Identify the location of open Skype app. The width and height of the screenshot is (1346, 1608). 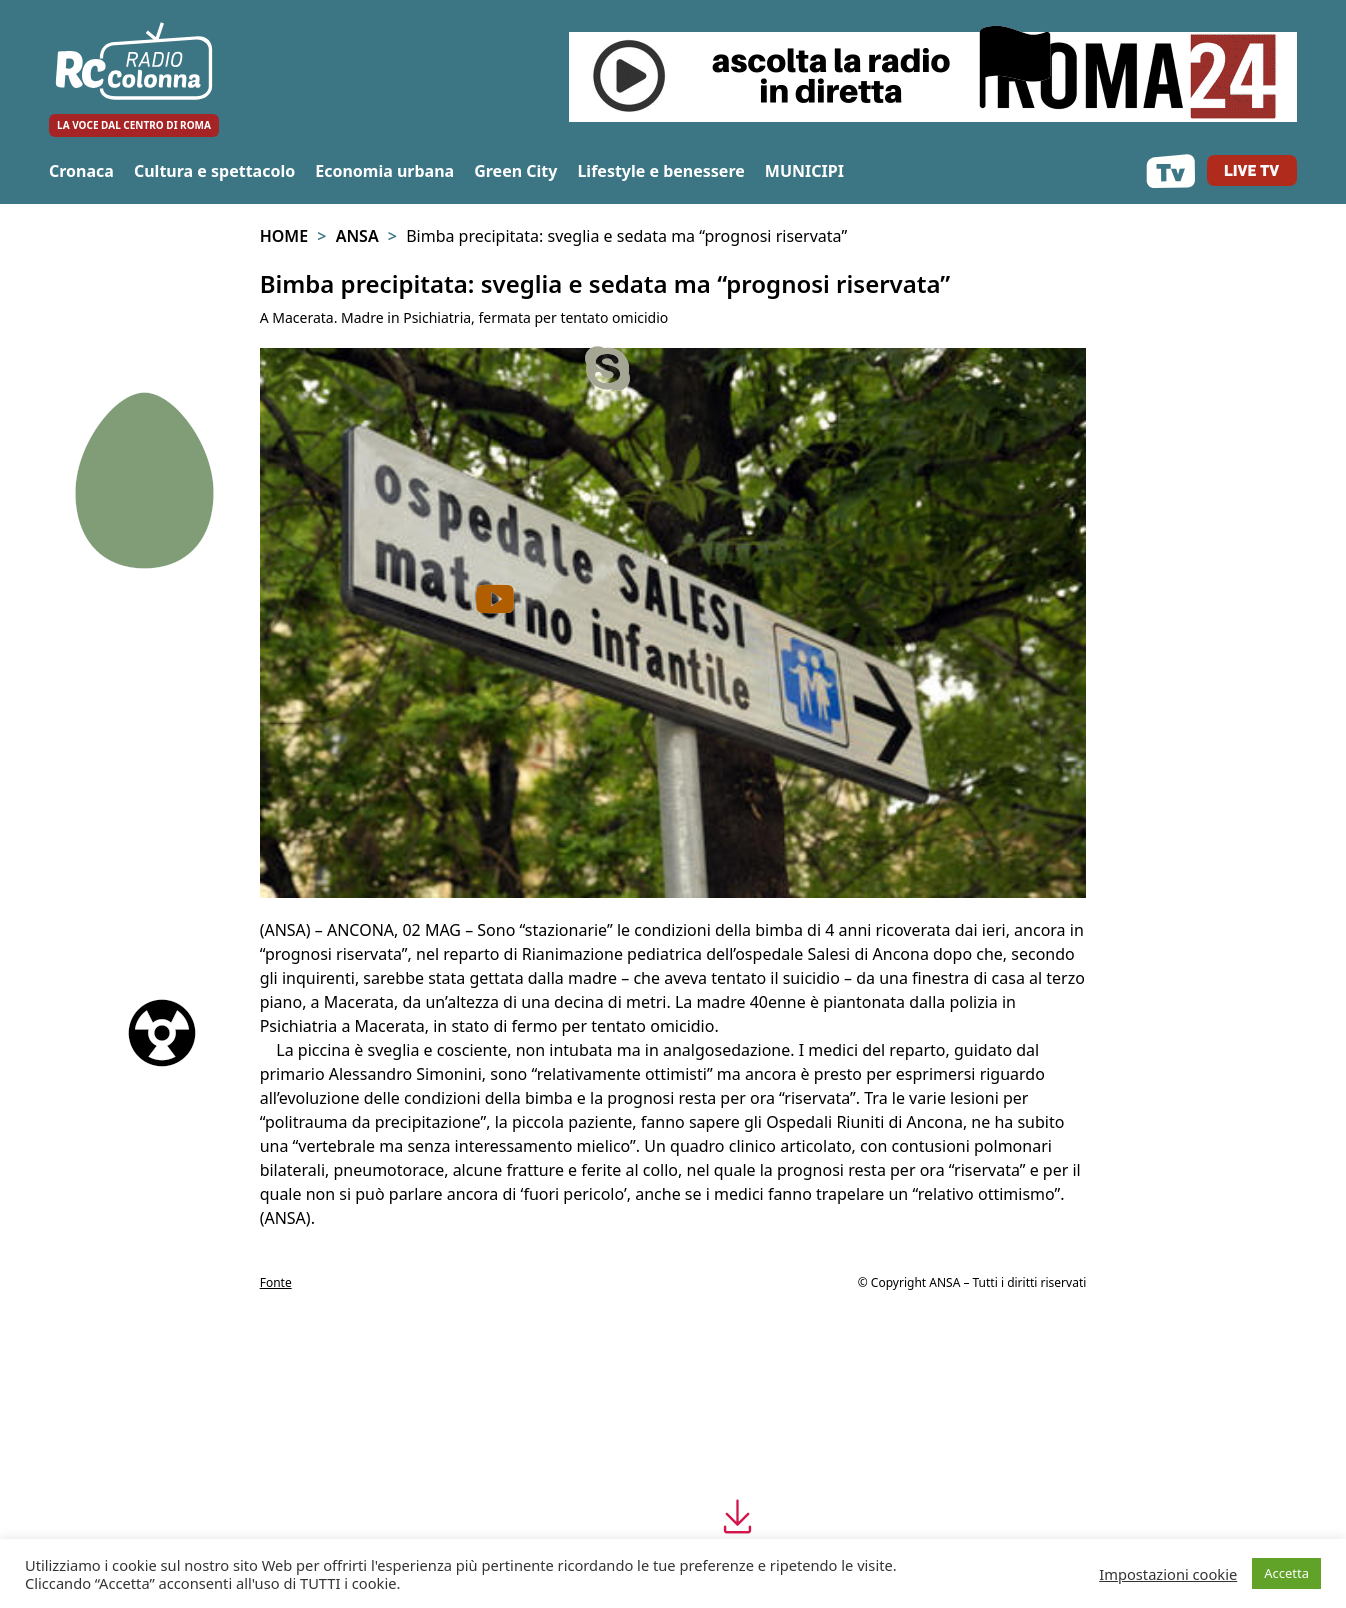
(607, 368).